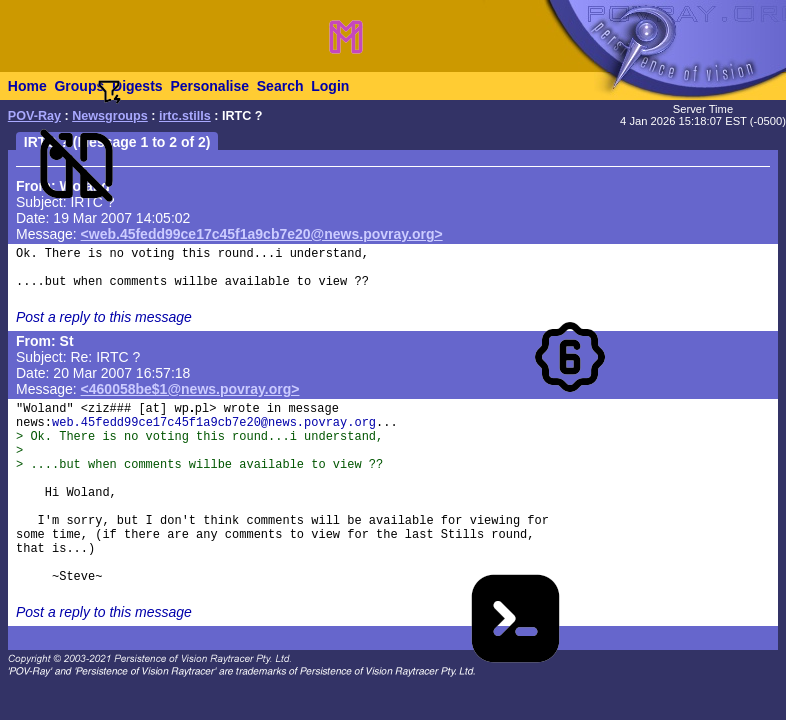  What do you see at coordinates (346, 37) in the screenshot?
I see `open Gmail app` at bounding box center [346, 37].